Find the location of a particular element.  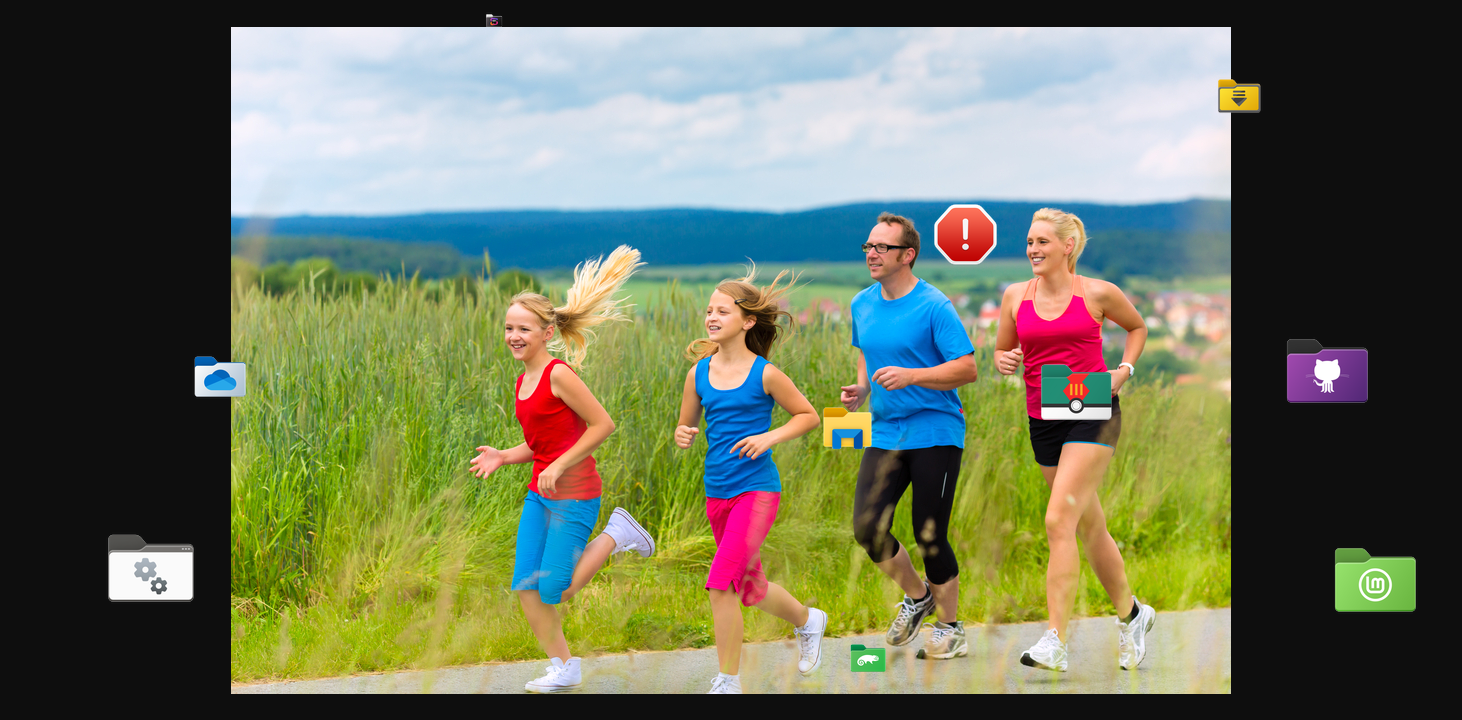

indicates a critical error or warning that requires attention is located at coordinates (965, 234).